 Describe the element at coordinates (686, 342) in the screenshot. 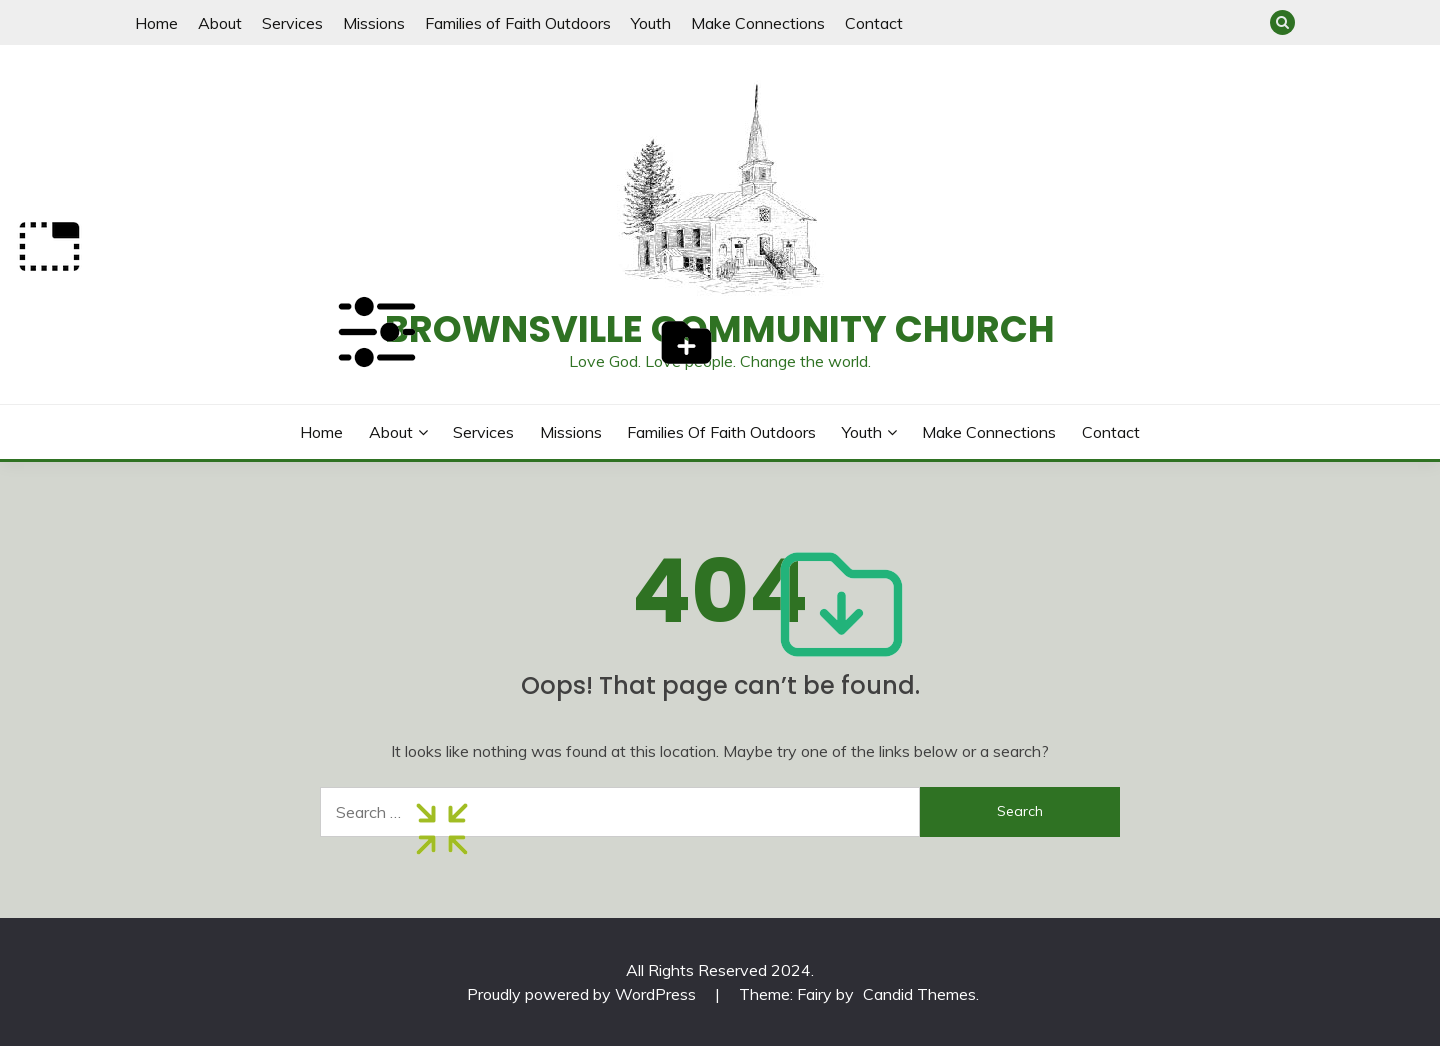

I see `create a new folder` at that location.